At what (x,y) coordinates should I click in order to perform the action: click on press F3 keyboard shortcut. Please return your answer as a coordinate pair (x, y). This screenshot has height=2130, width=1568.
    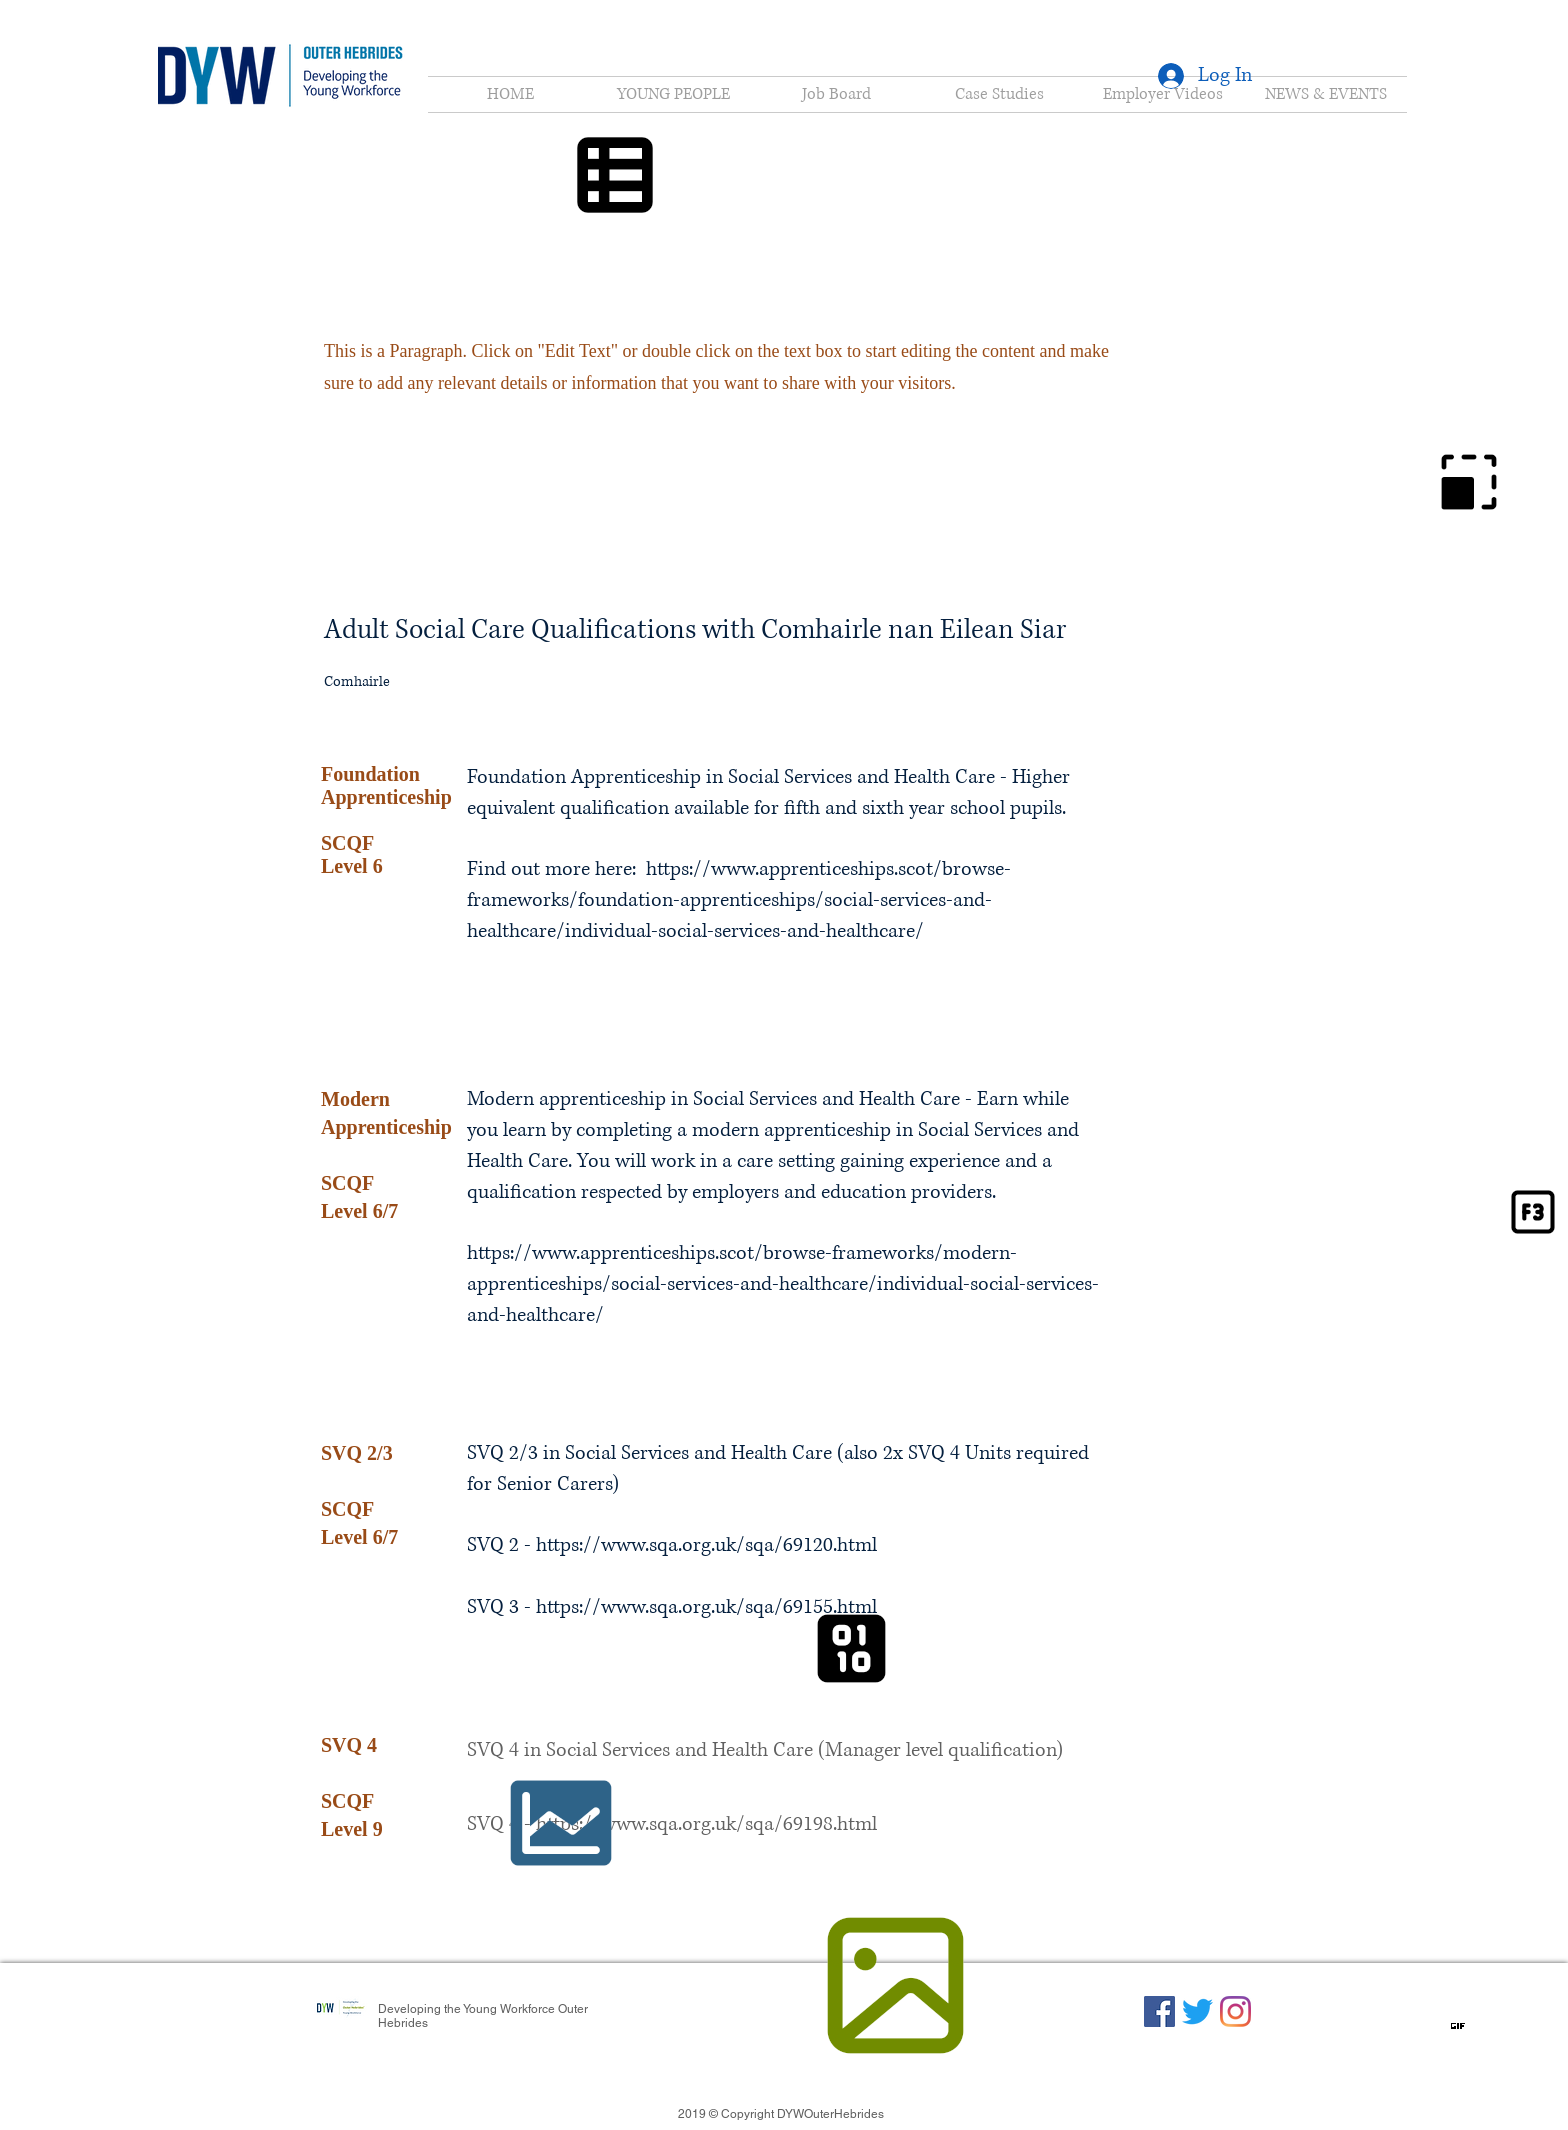
    Looking at the image, I should click on (1533, 1212).